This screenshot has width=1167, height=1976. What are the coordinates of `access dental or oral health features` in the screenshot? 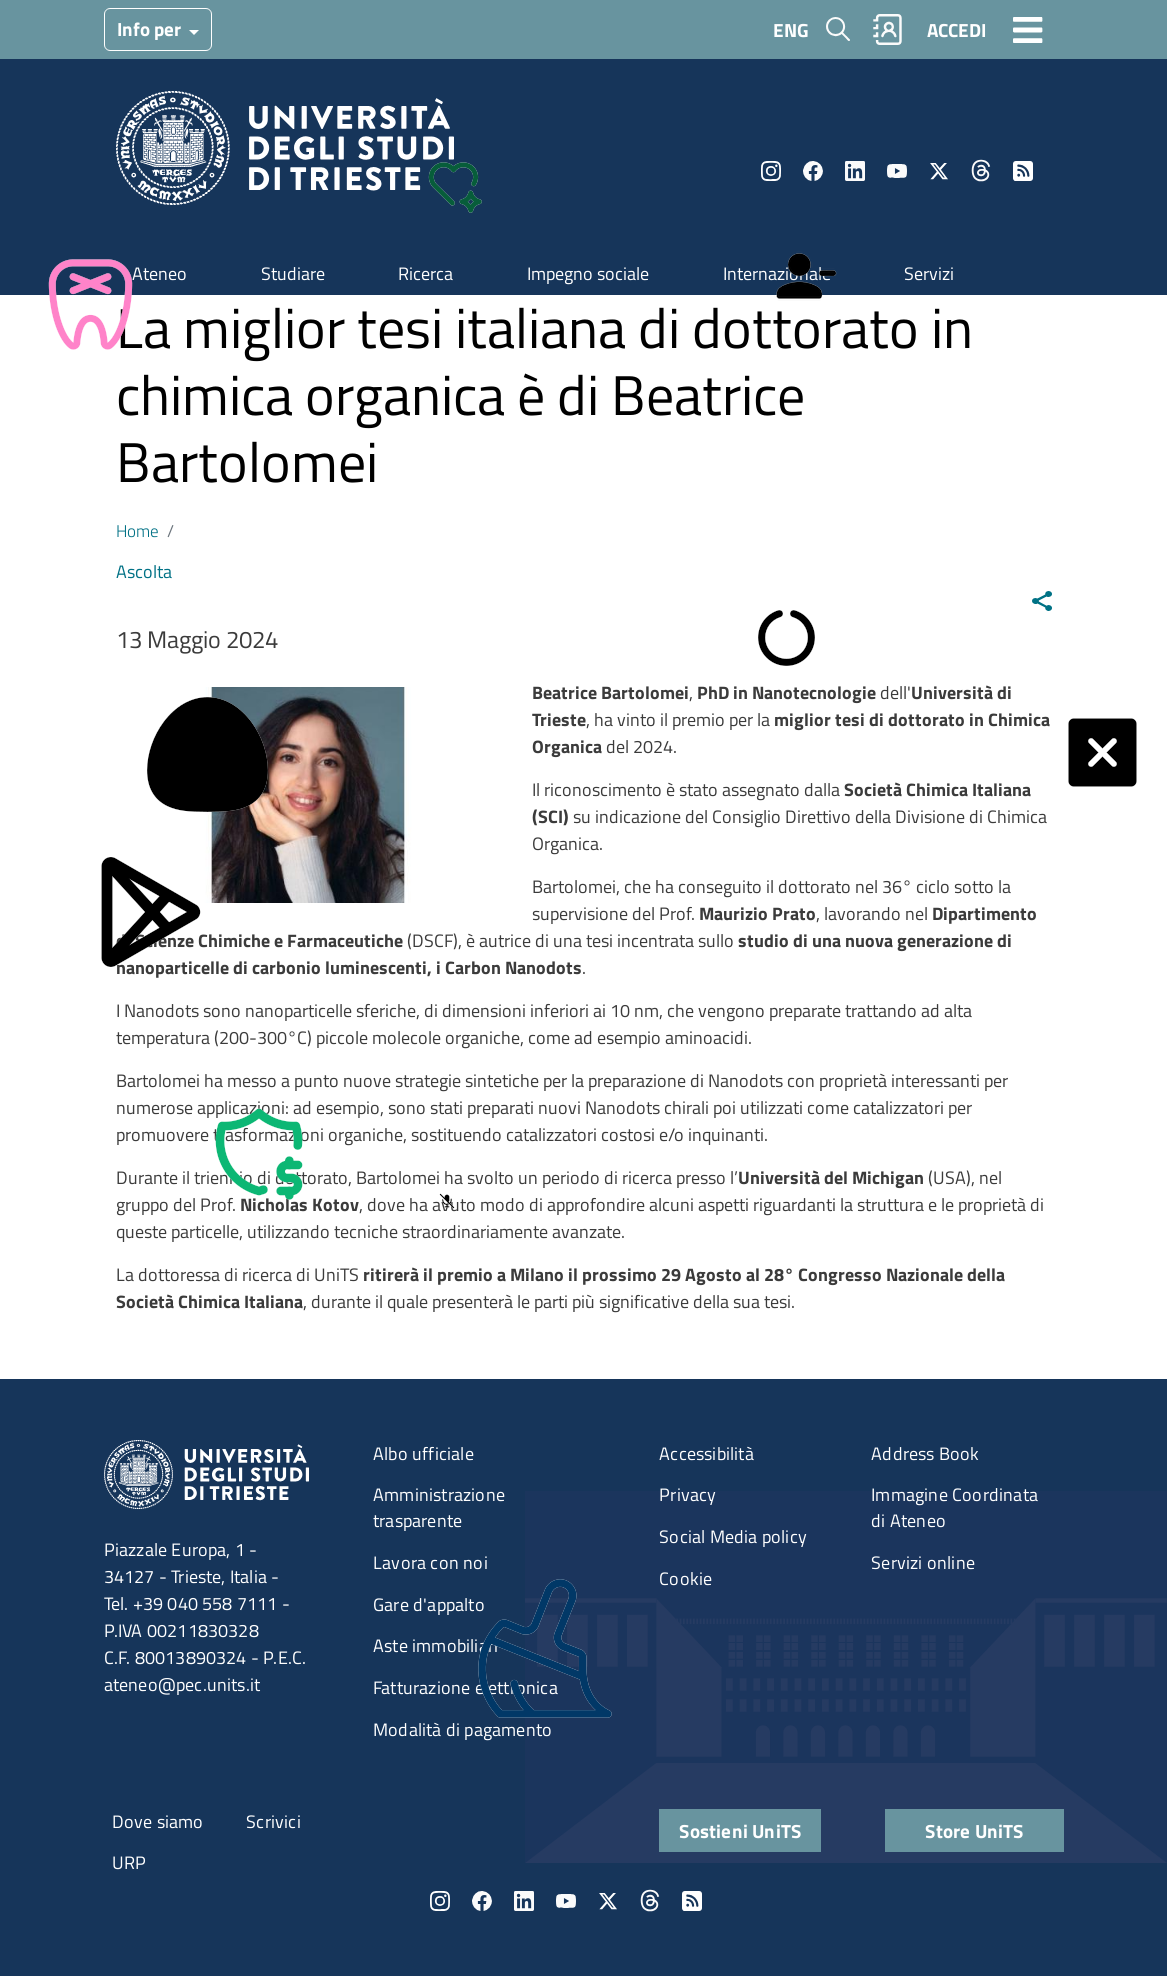 It's located at (90, 304).